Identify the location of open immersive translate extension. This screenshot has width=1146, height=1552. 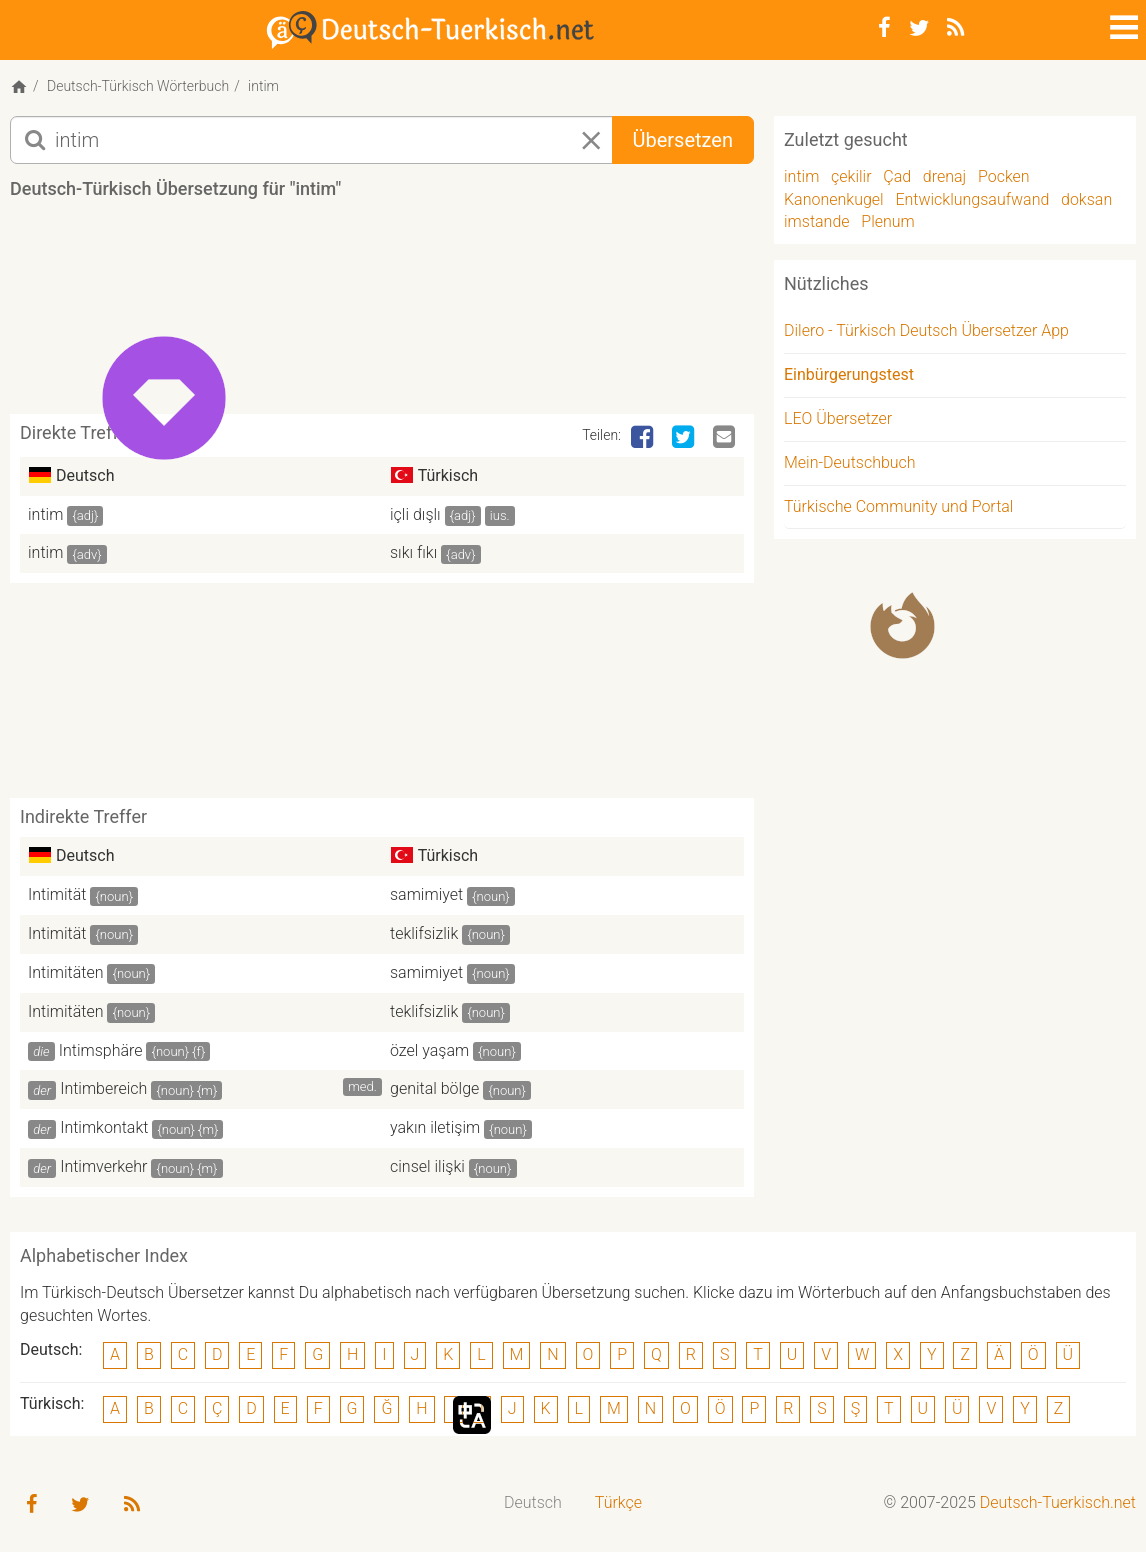
(472, 1415).